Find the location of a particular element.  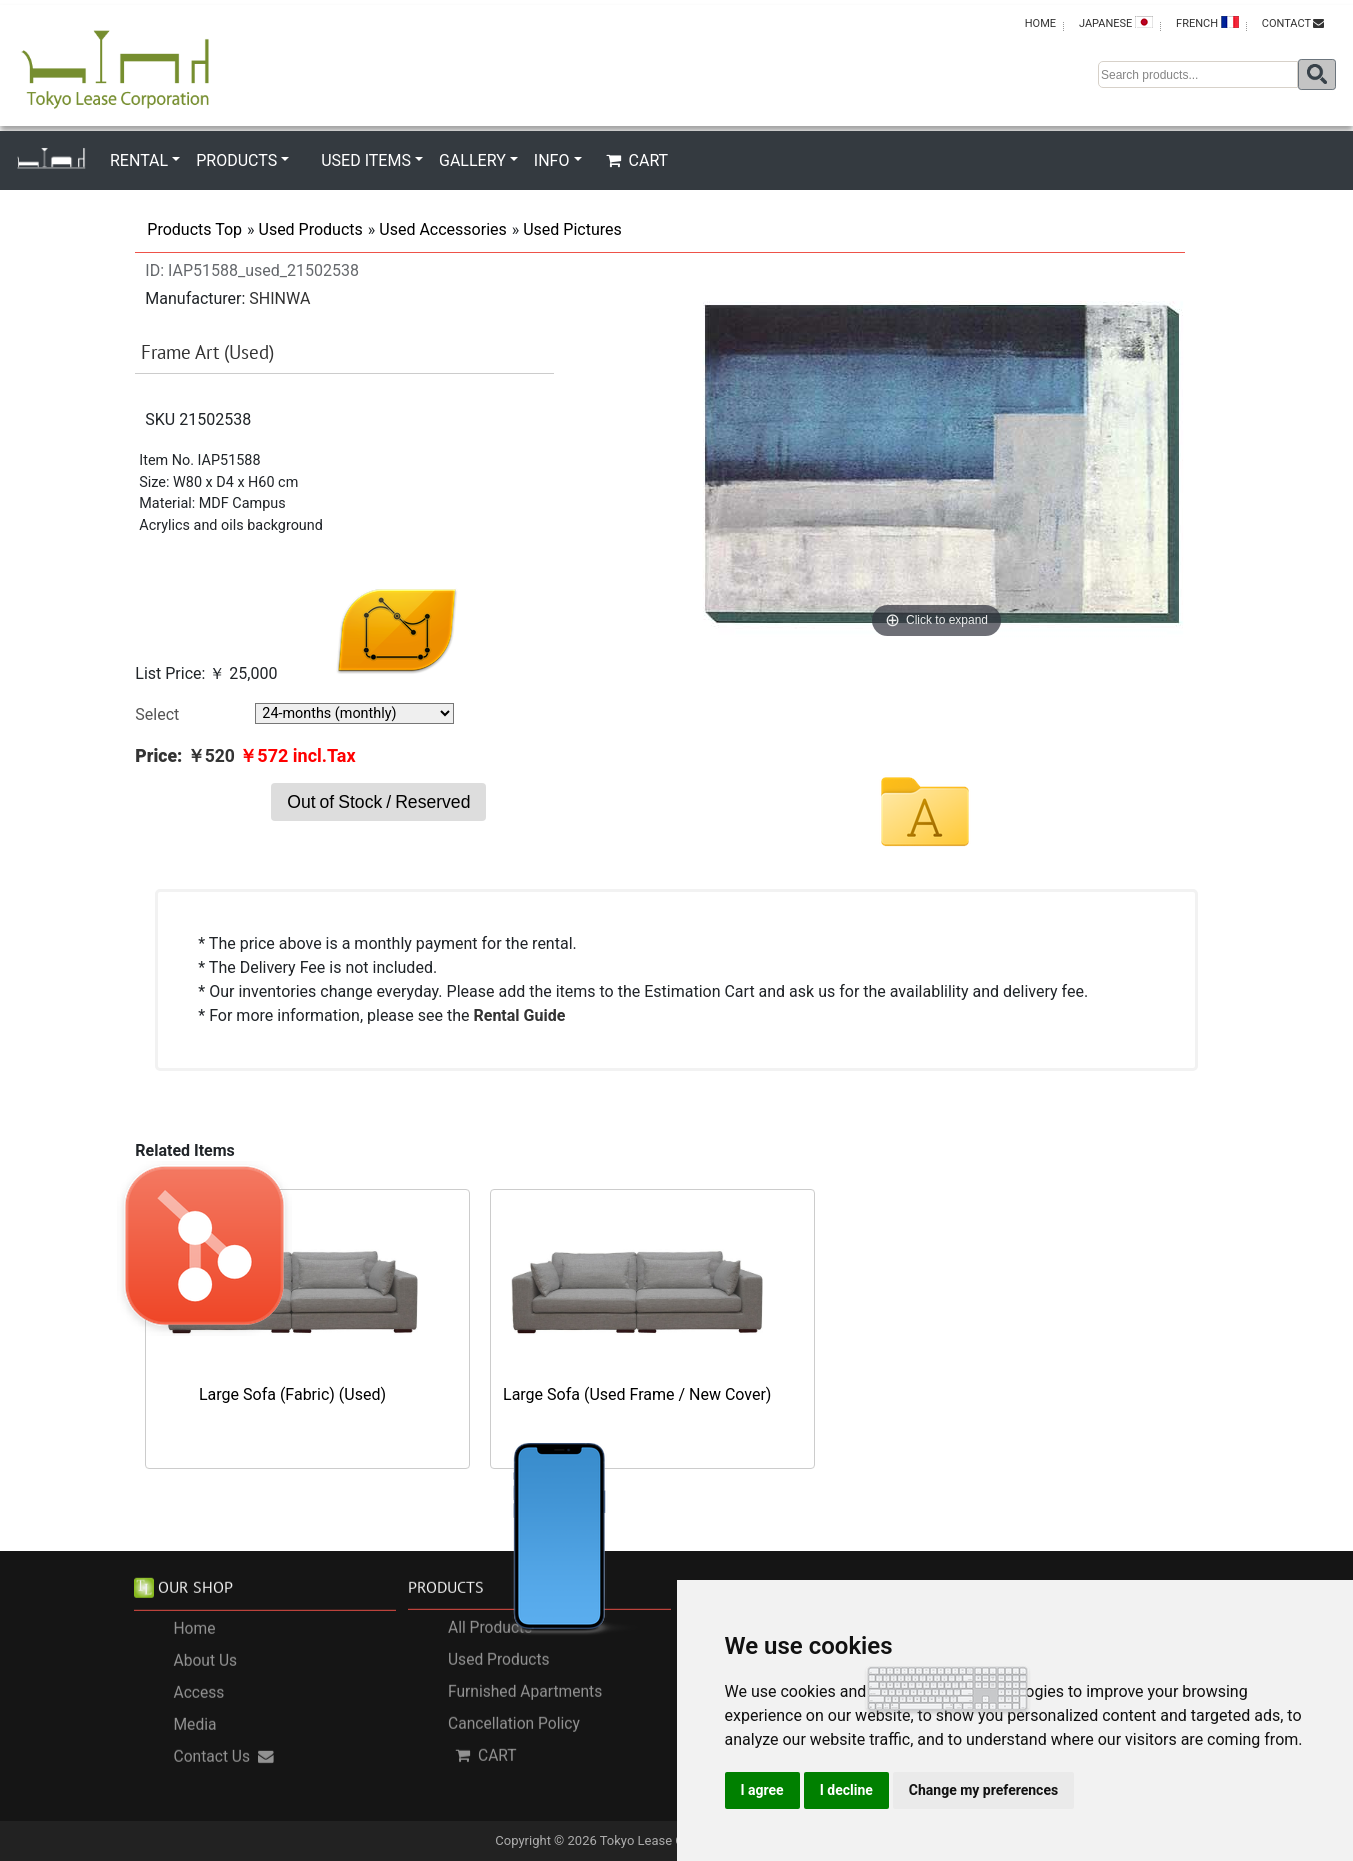

connect a bluetooth keyboard is located at coordinates (947, 1688).